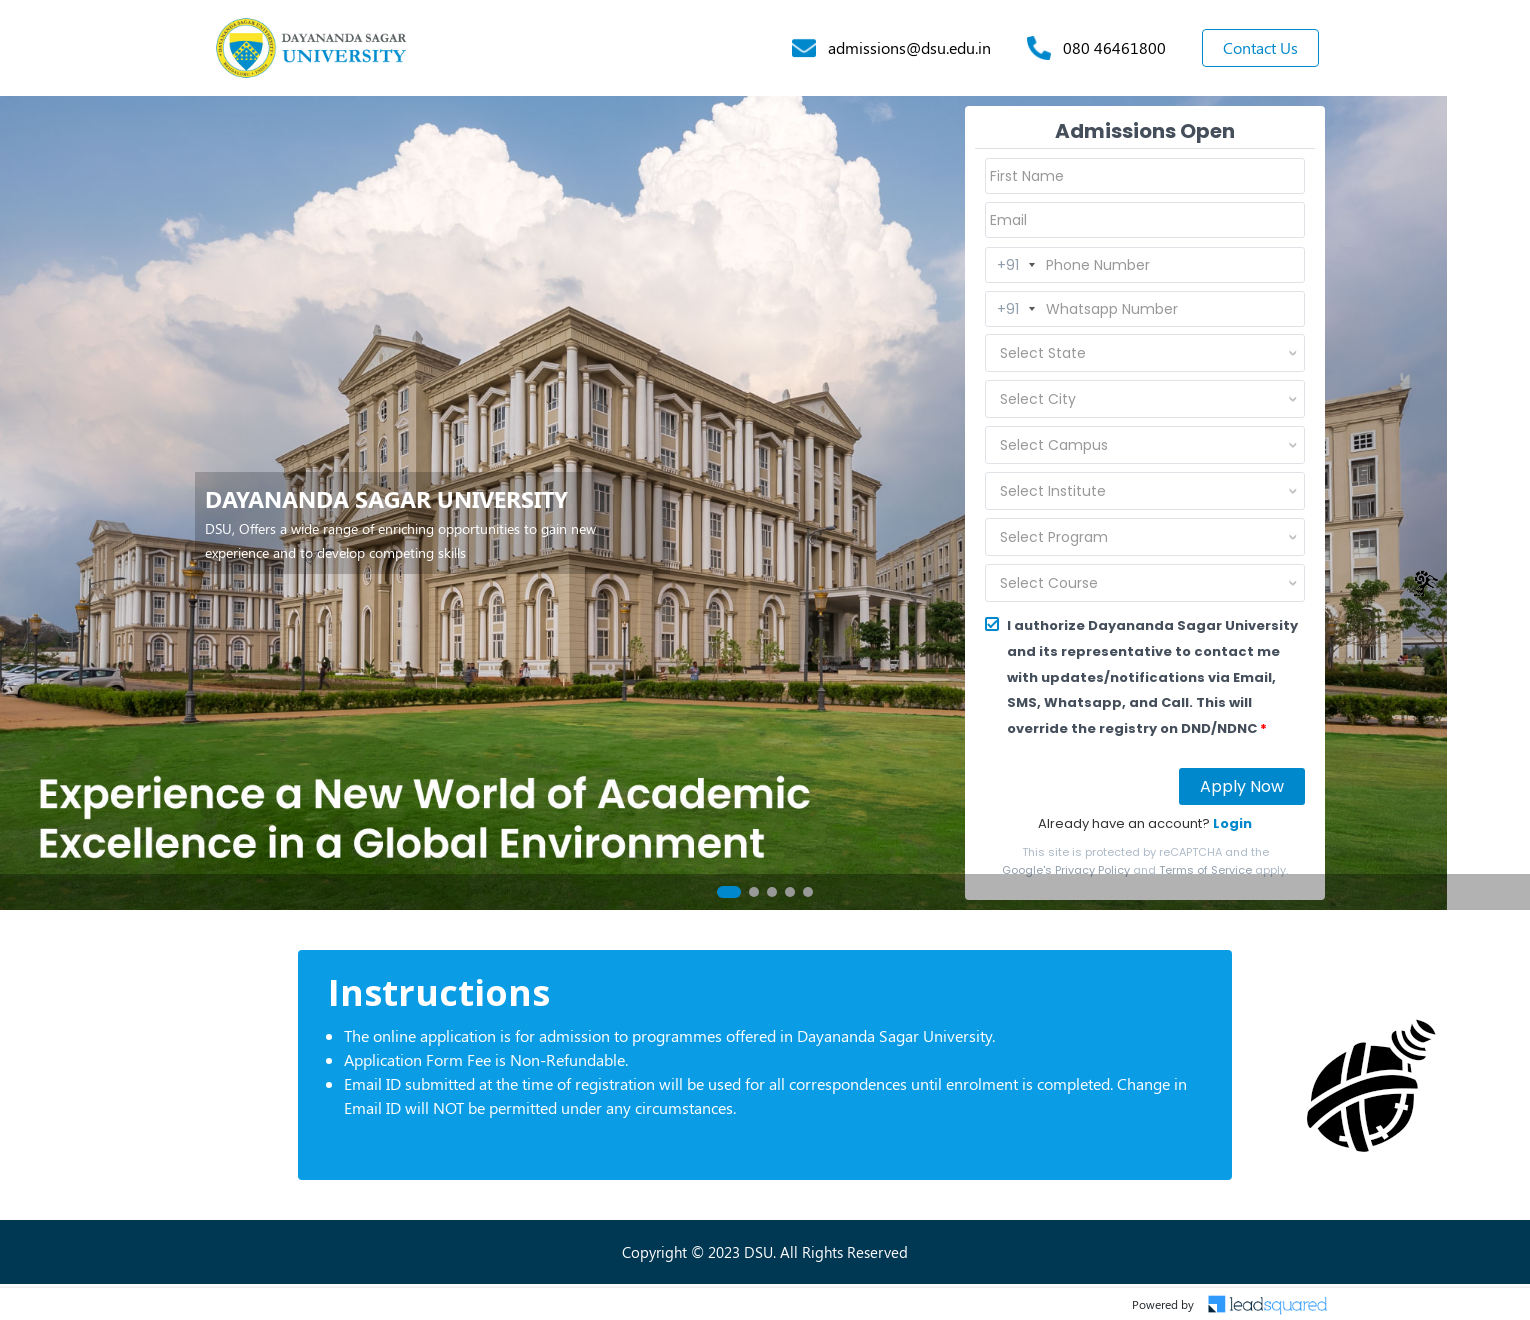 The image size is (1530, 1320). Describe the element at coordinates (1371, 1085) in the screenshot. I see `use a potion or consumable item` at that location.